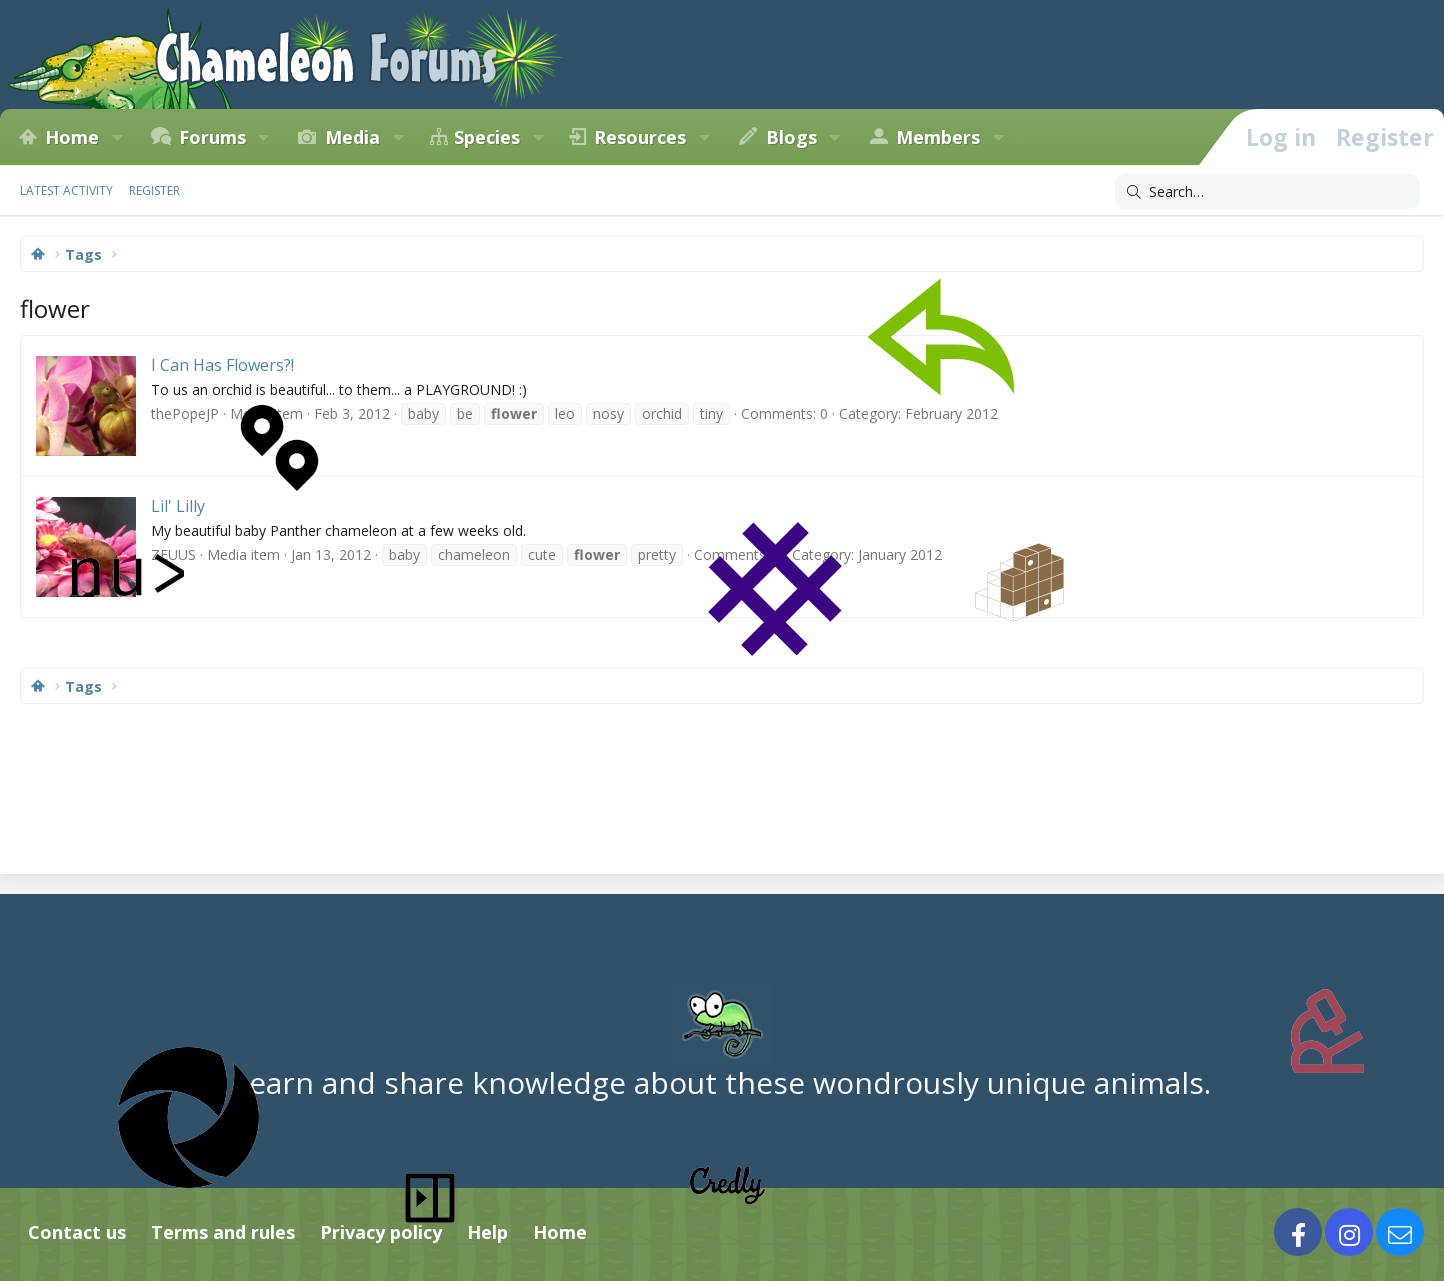 The width and height of the screenshot is (1444, 1281). What do you see at coordinates (279, 447) in the screenshot?
I see `view distance between two locations` at bounding box center [279, 447].